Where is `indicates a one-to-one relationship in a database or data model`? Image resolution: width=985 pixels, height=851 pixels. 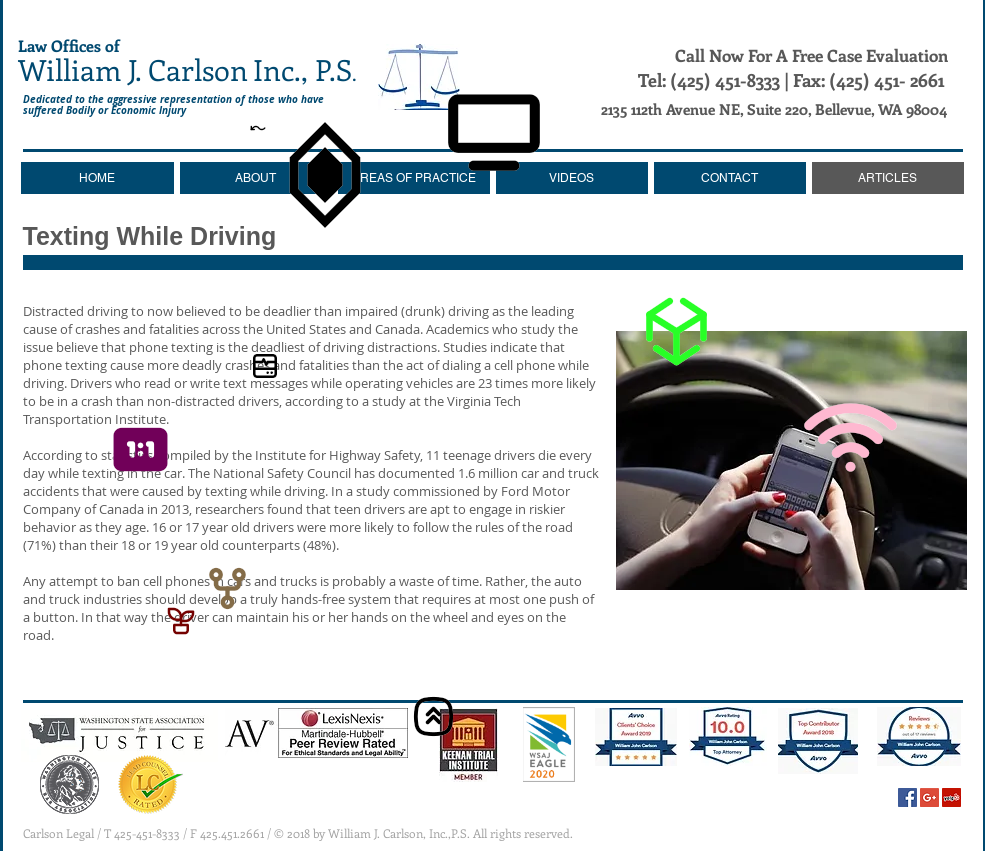 indicates a one-to-one relationship in a database or data model is located at coordinates (140, 449).